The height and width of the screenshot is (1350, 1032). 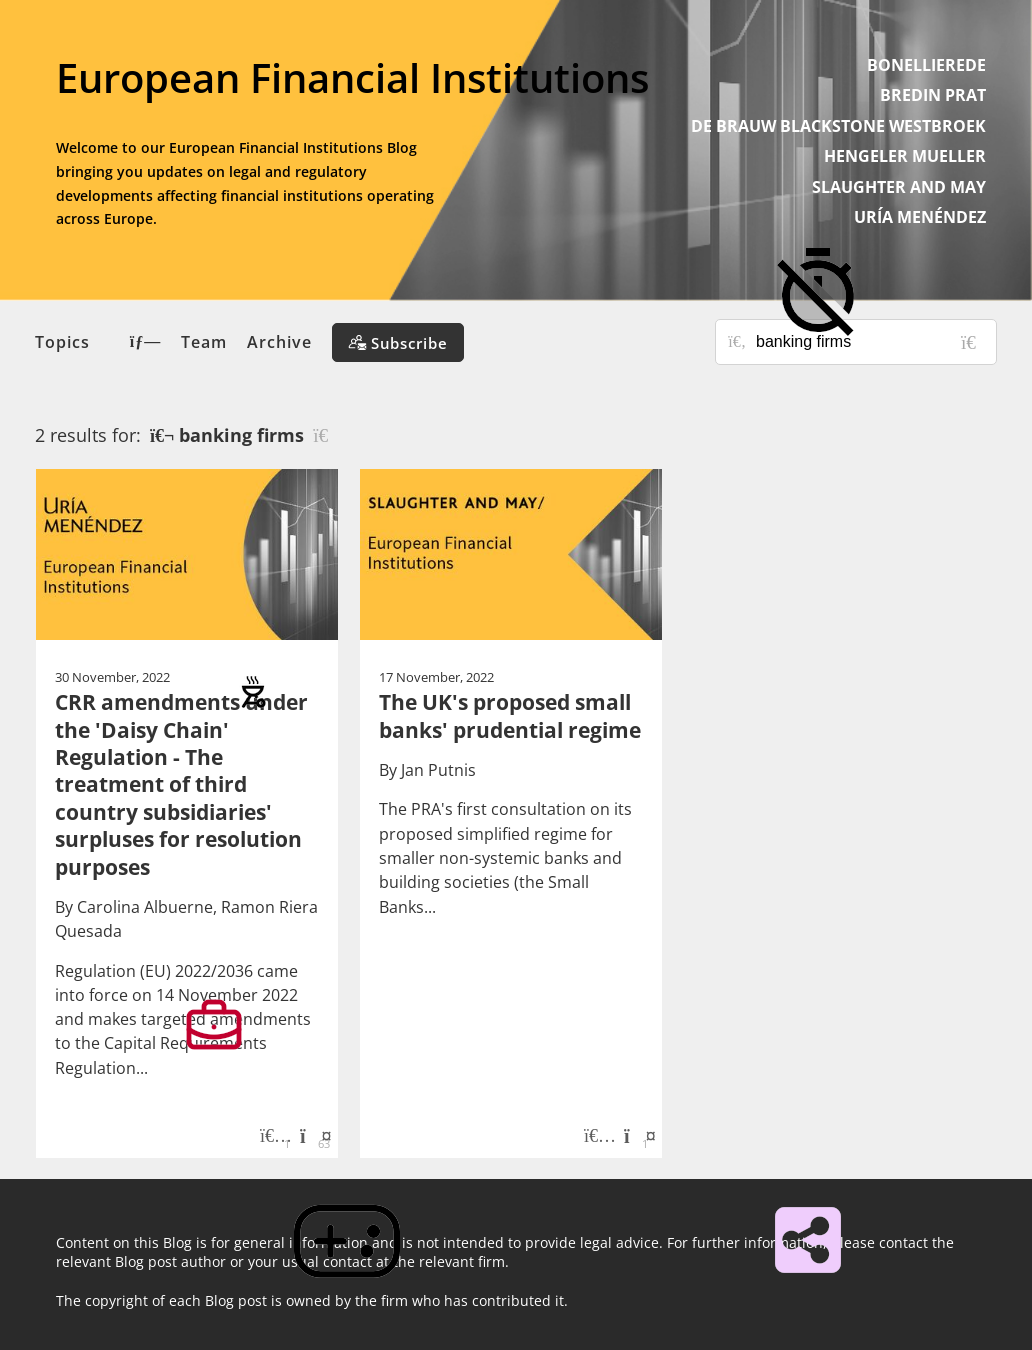 What do you see at coordinates (347, 1238) in the screenshot?
I see `open game-related files or projects` at bounding box center [347, 1238].